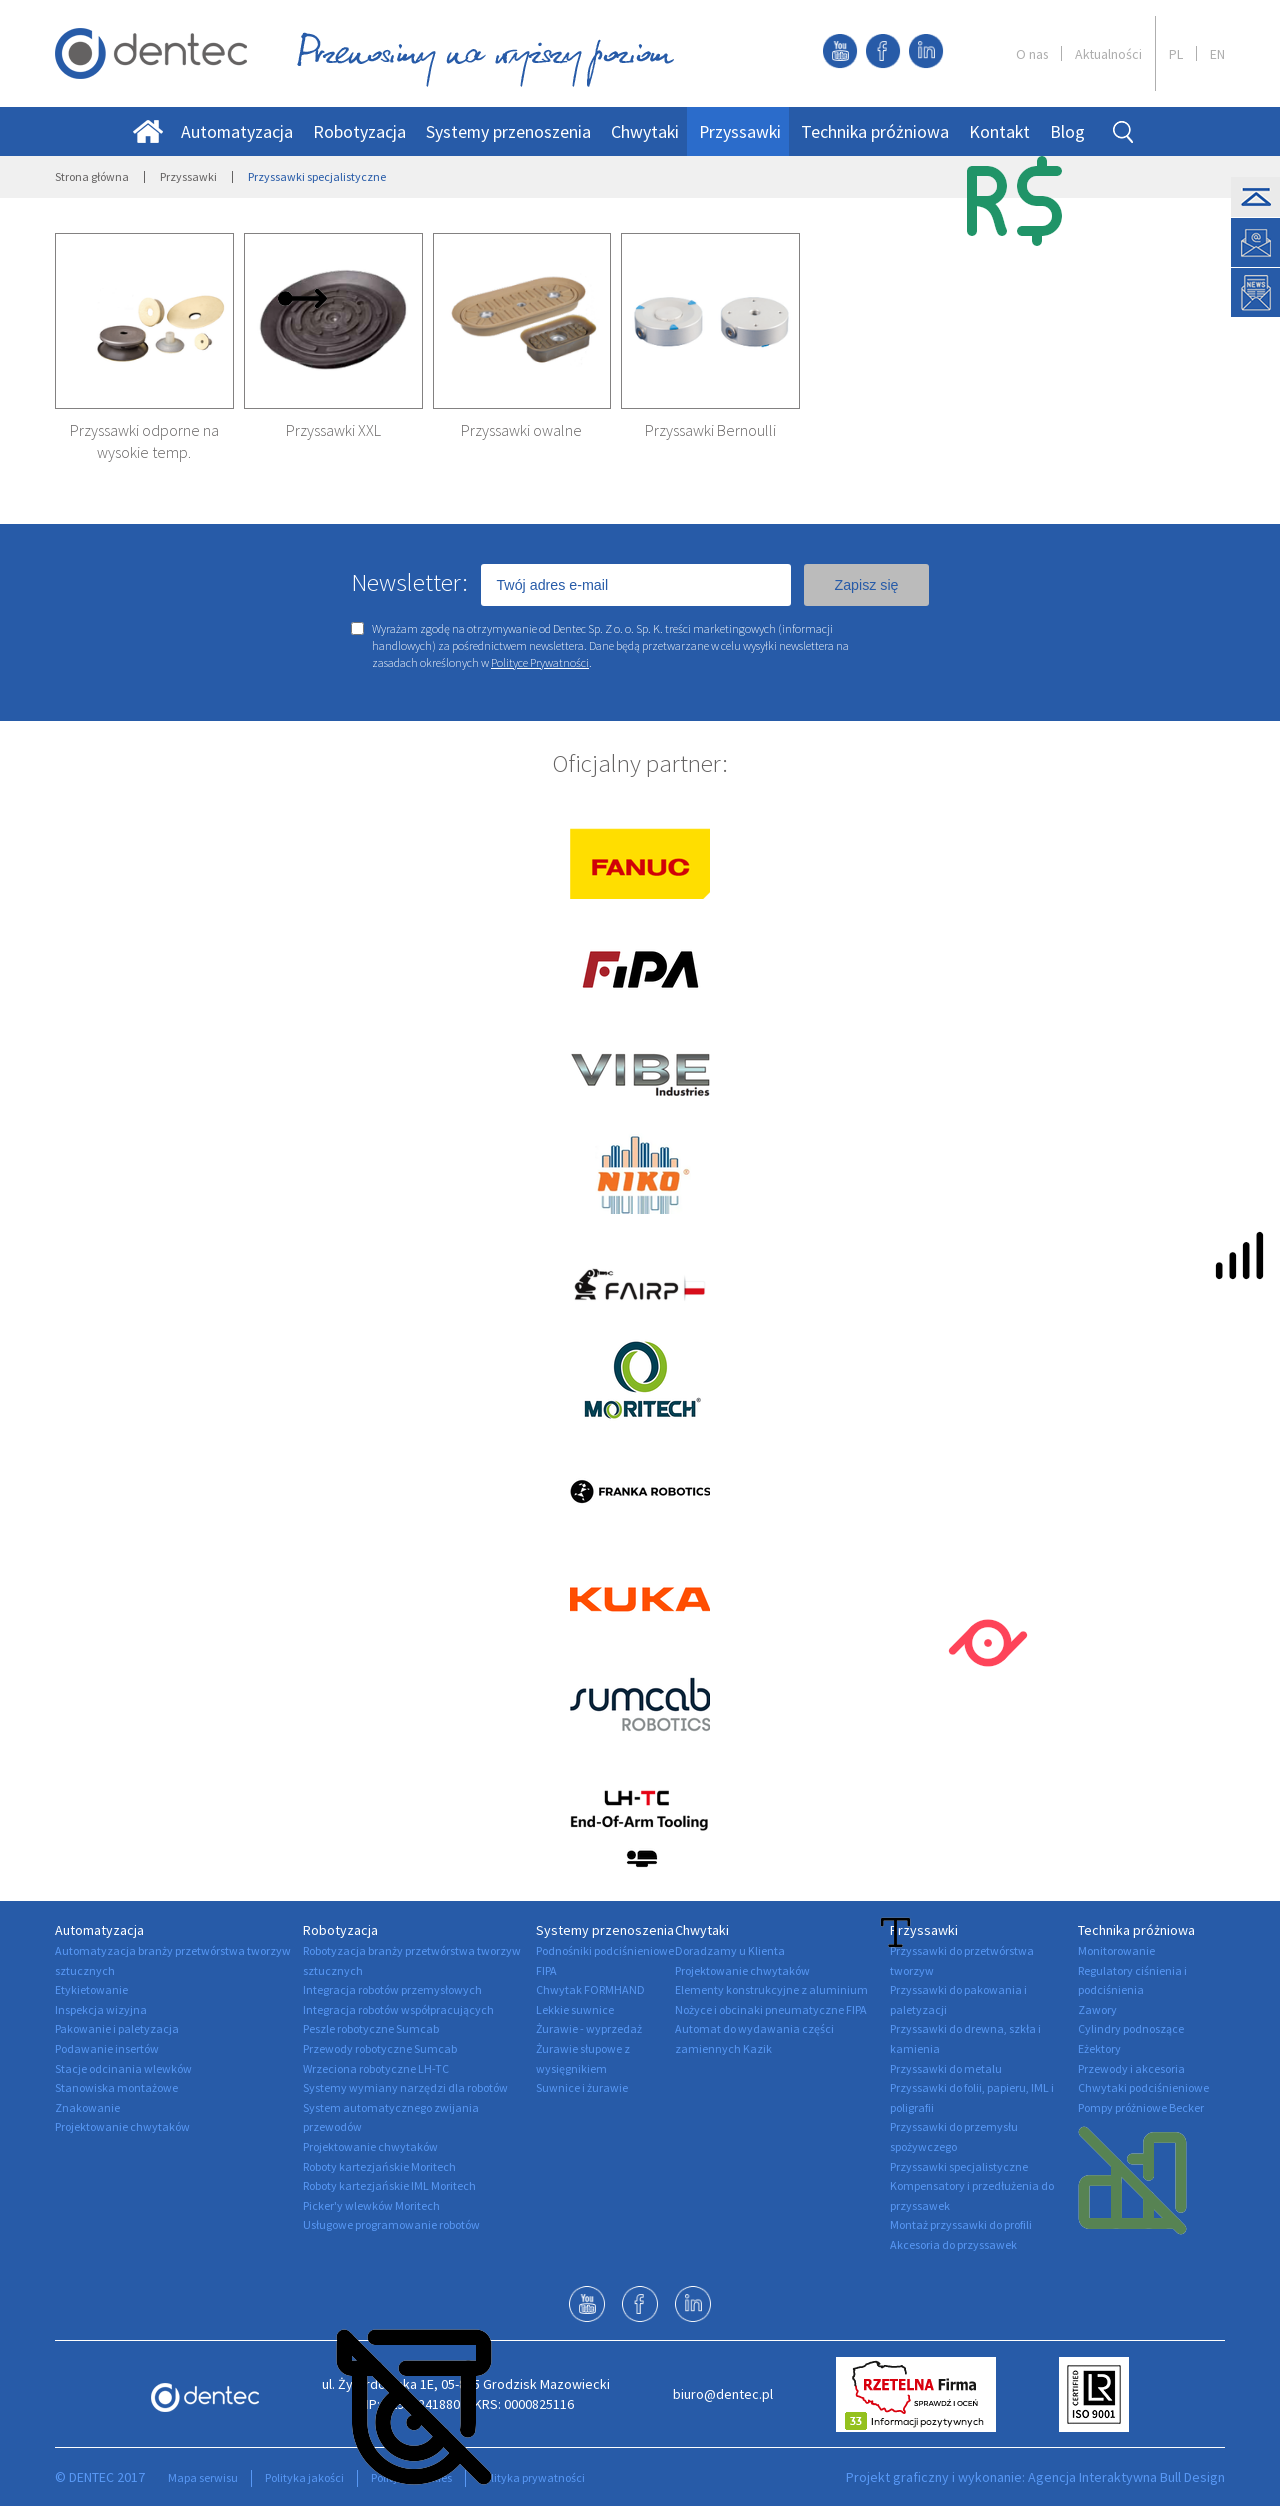 The height and width of the screenshot is (2506, 1280). Describe the element at coordinates (1132, 2180) in the screenshot. I see `disable chart or analytics view` at that location.